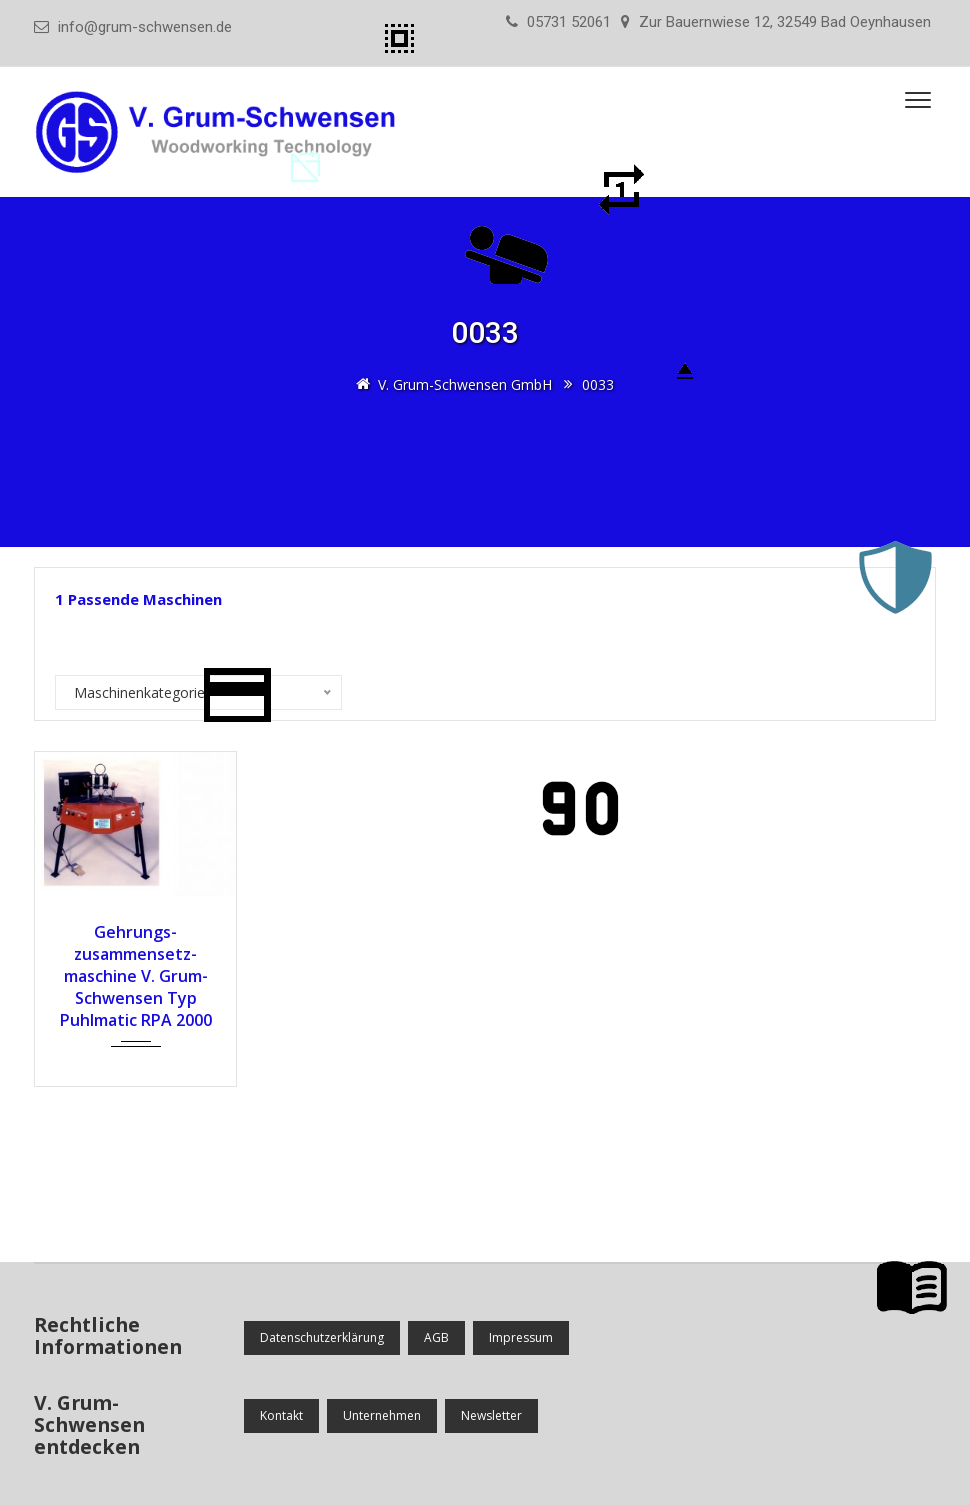 Image resolution: width=970 pixels, height=1505 pixels. Describe the element at coordinates (506, 256) in the screenshot. I see `indicates a lie-flat or angled seat option on a flight` at that location.